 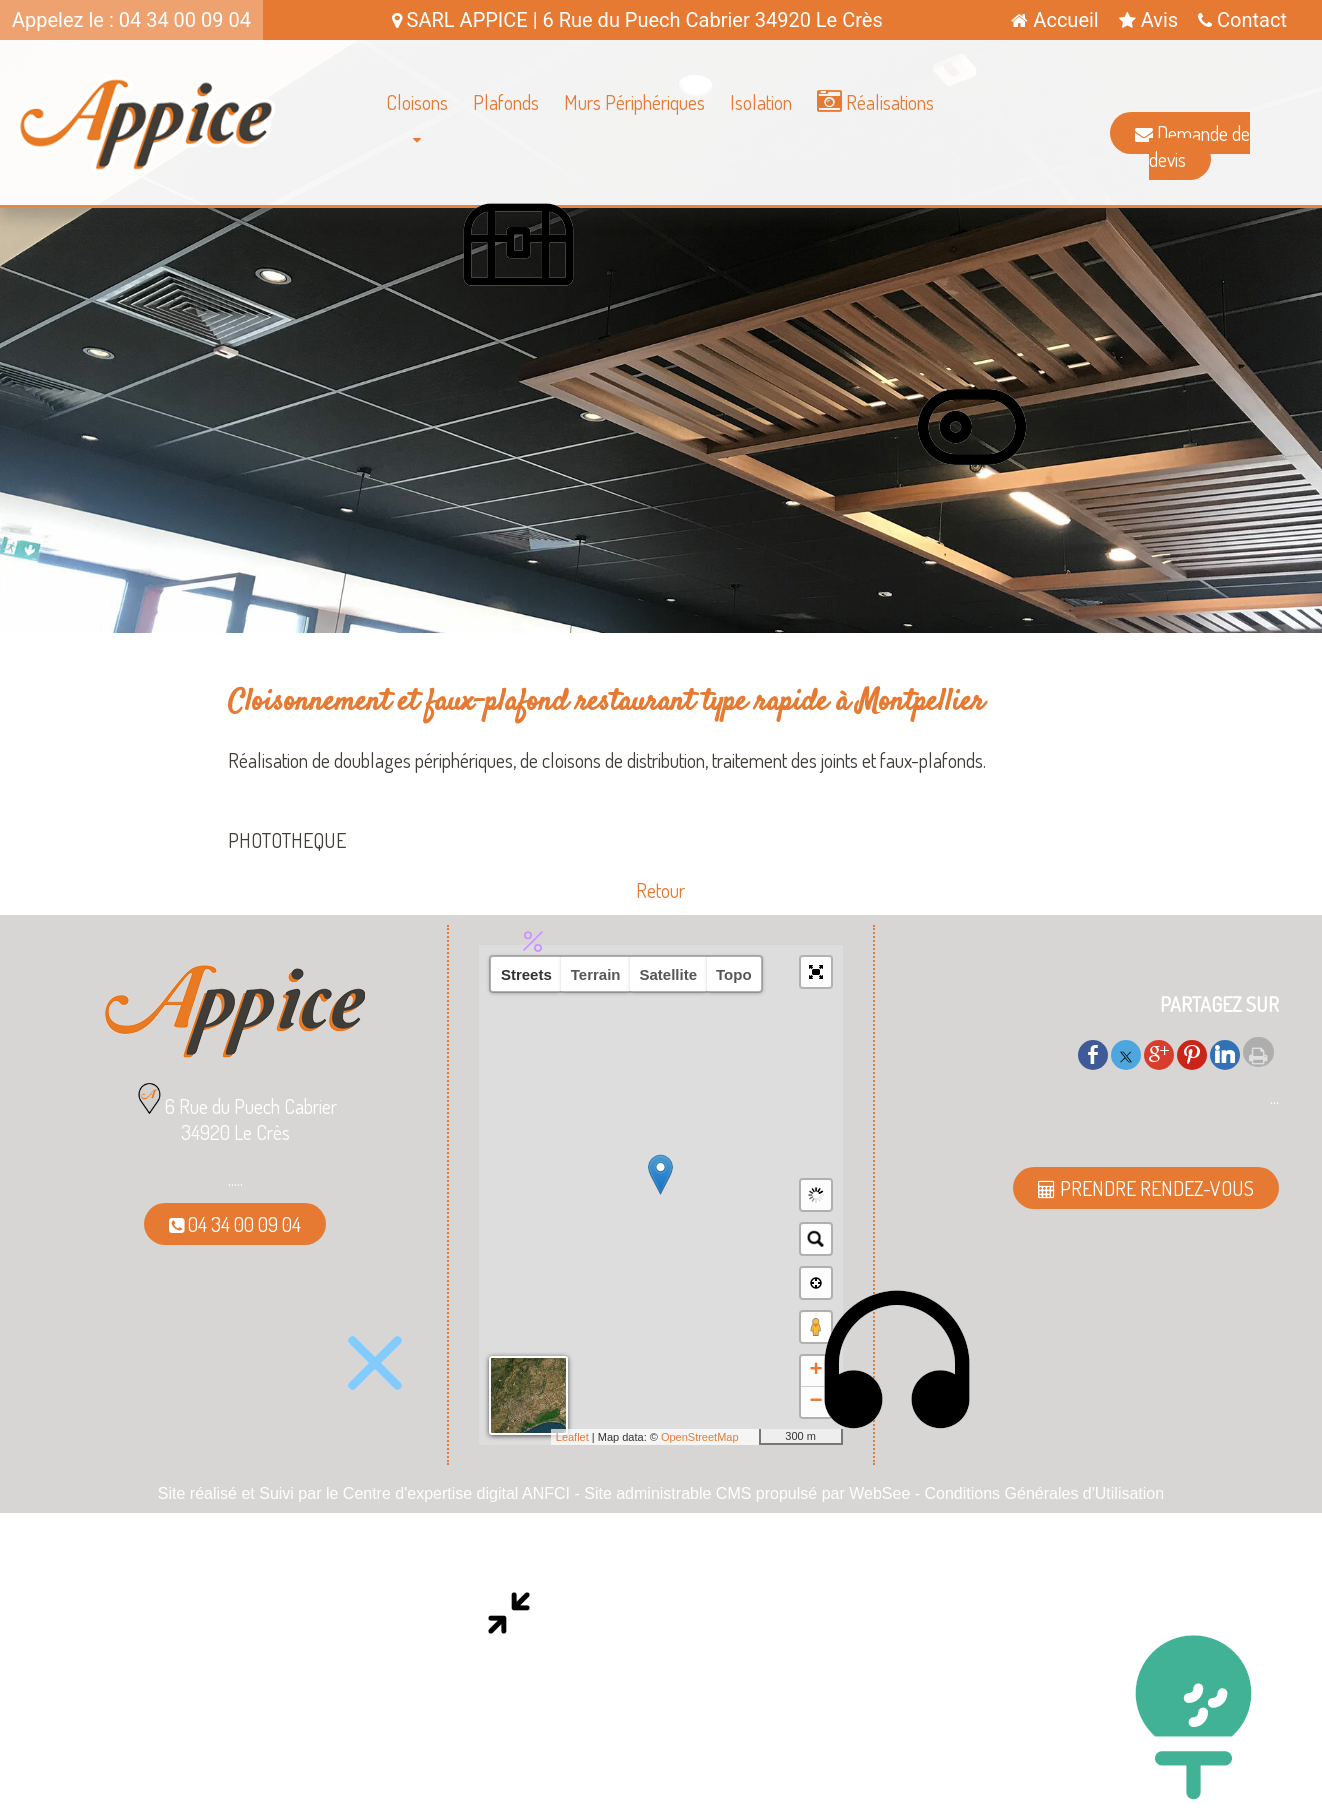 I want to click on toggle switch in off position, so click(x=972, y=427).